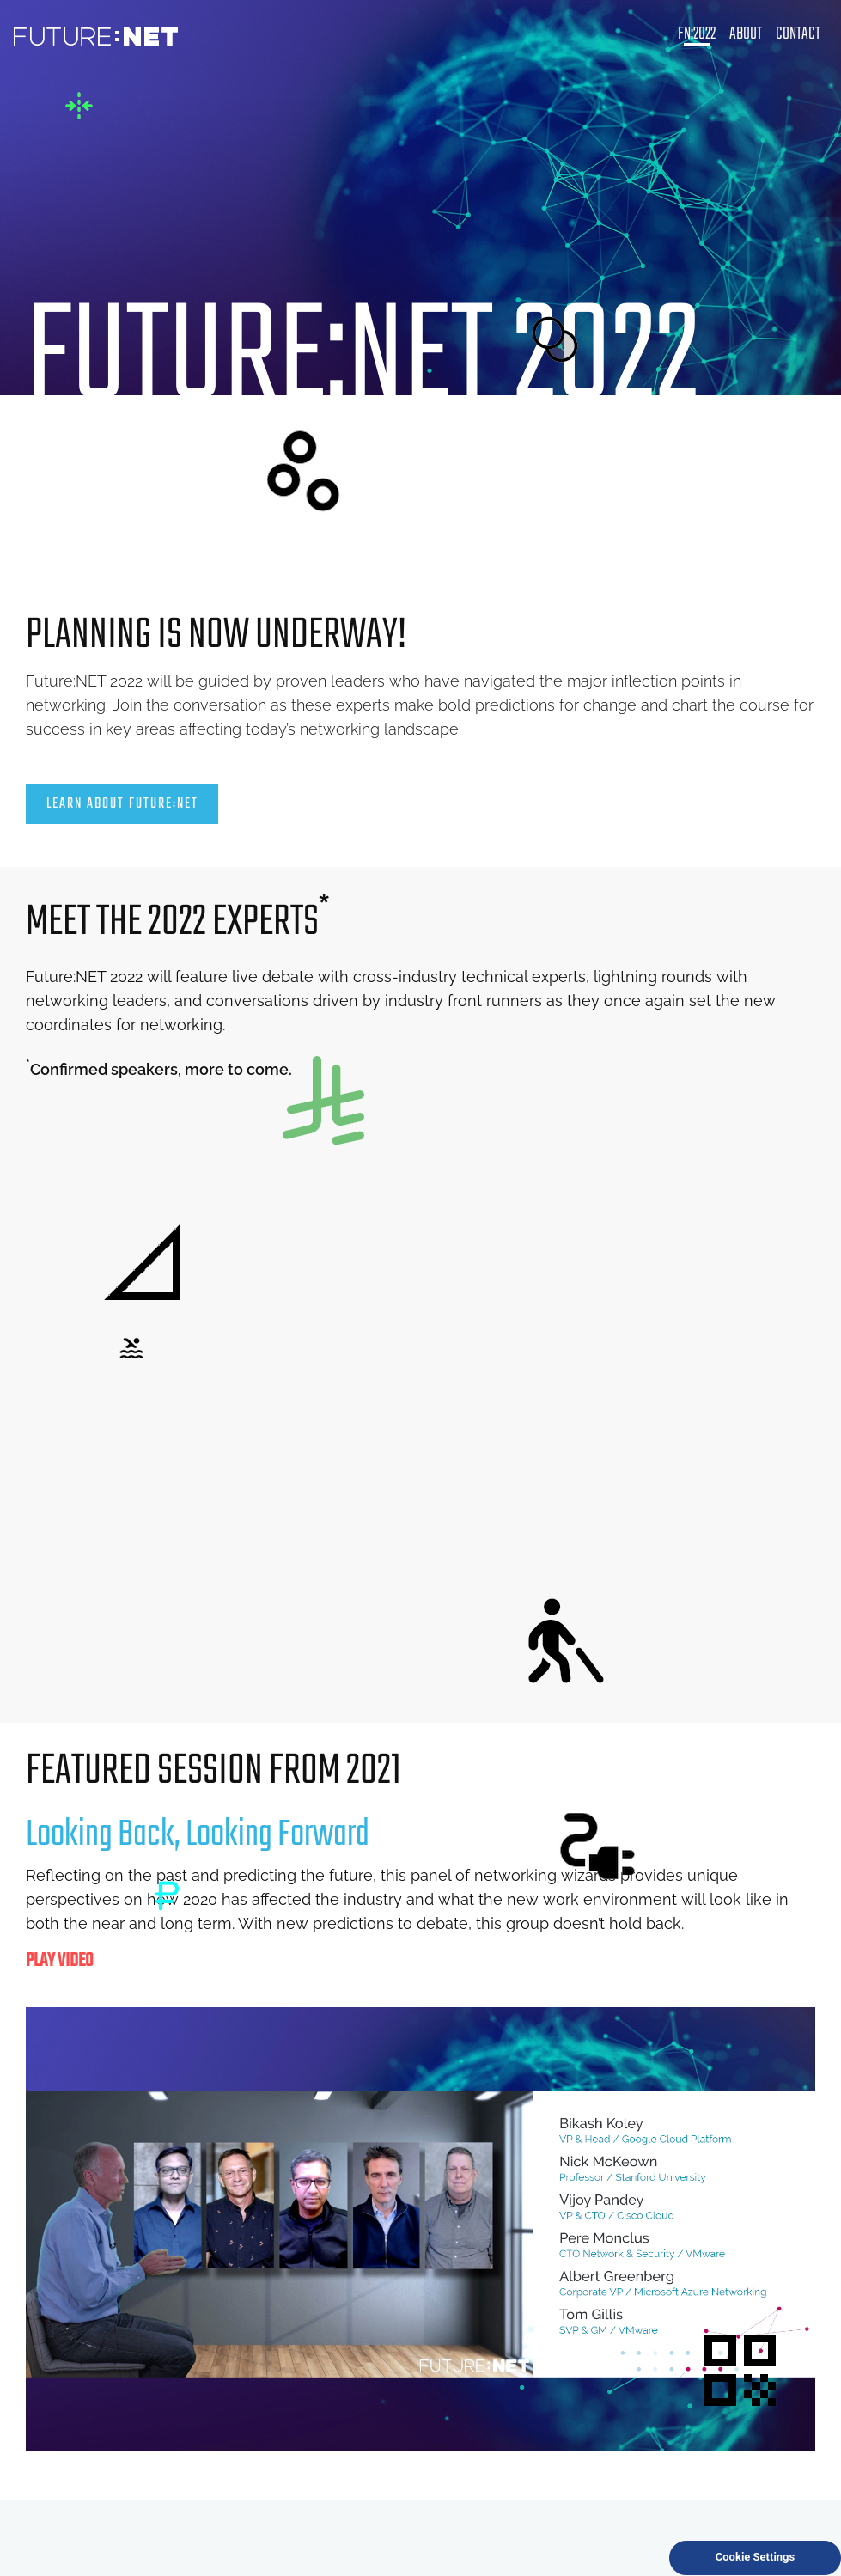  What do you see at coordinates (304, 472) in the screenshot?
I see `view data as a scatter plot chart` at bounding box center [304, 472].